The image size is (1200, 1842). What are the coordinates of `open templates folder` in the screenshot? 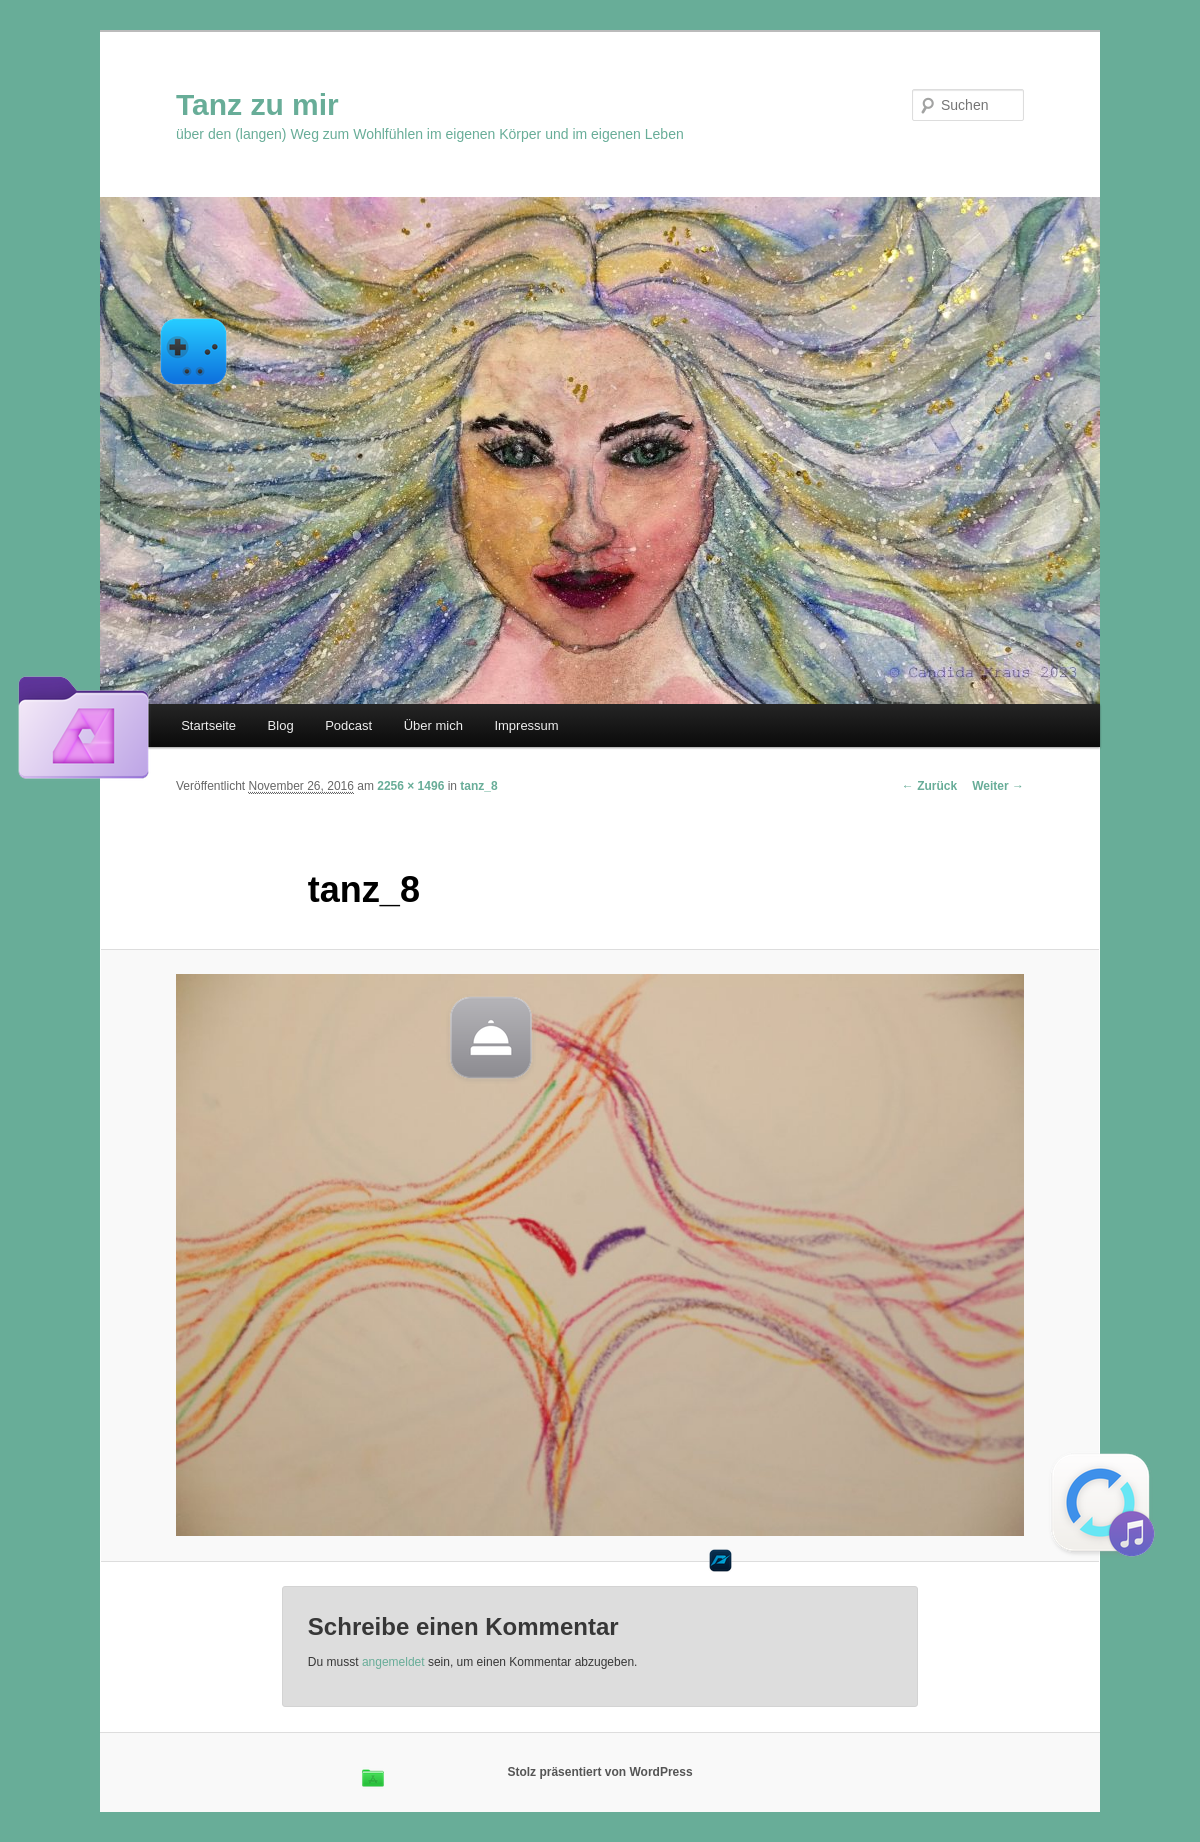 It's located at (373, 1778).